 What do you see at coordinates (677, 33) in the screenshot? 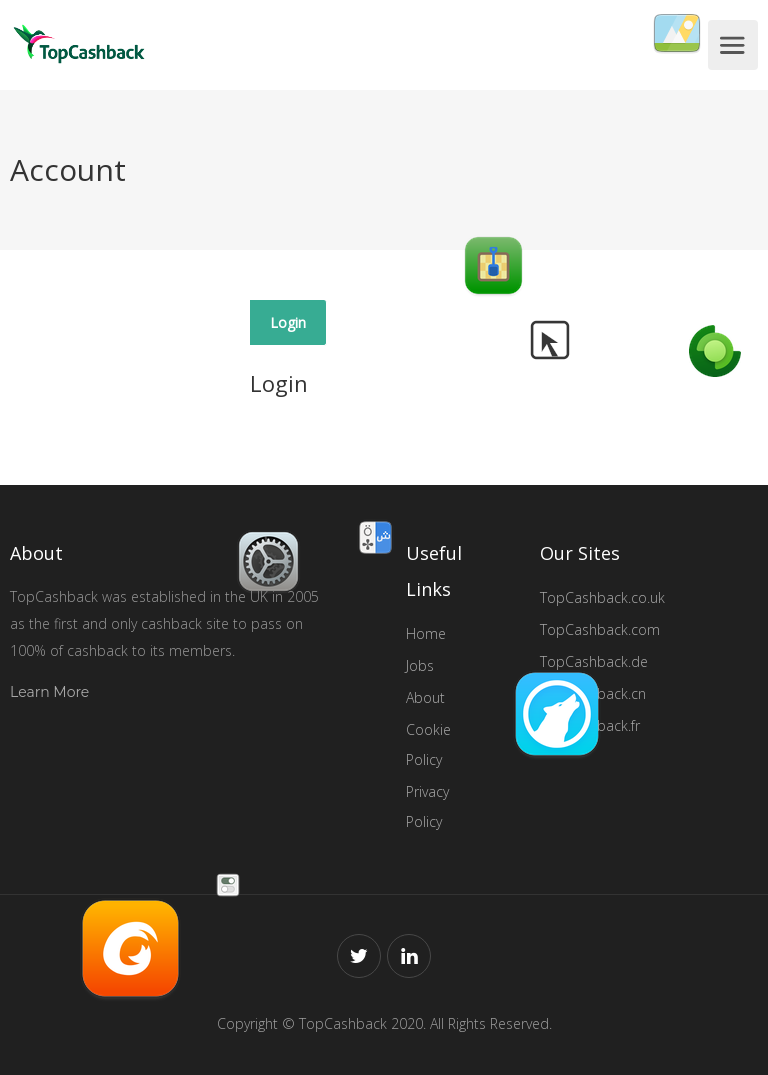
I see `open the photos app` at bounding box center [677, 33].